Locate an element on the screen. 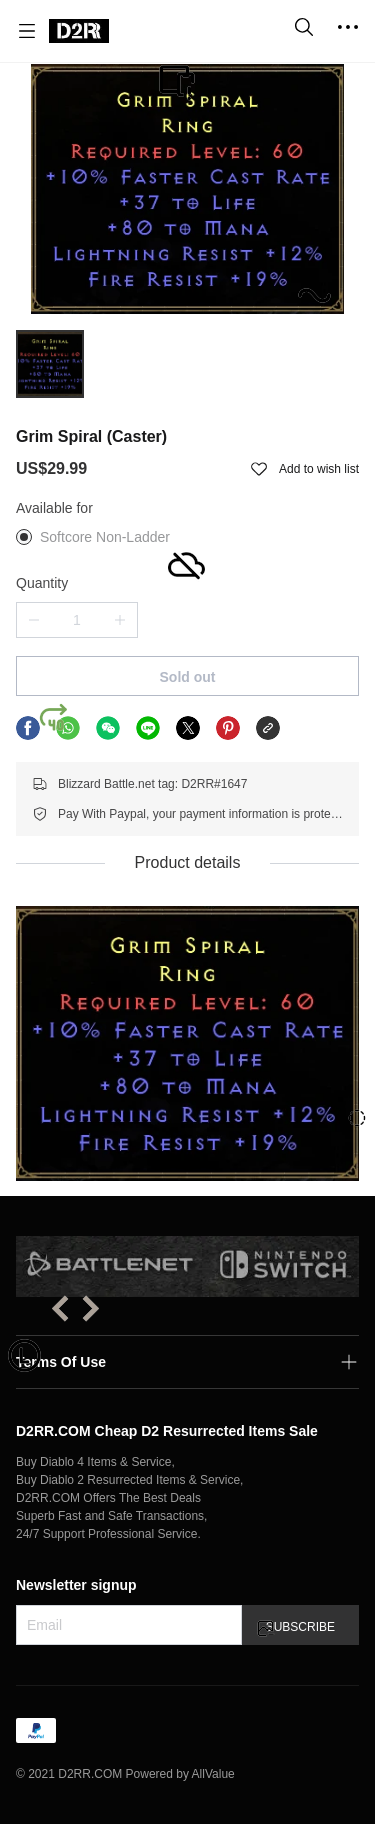 The width and height of the screenshot is (375, 1824). indicates a "large" size option is located at coordinates (24, 1355).